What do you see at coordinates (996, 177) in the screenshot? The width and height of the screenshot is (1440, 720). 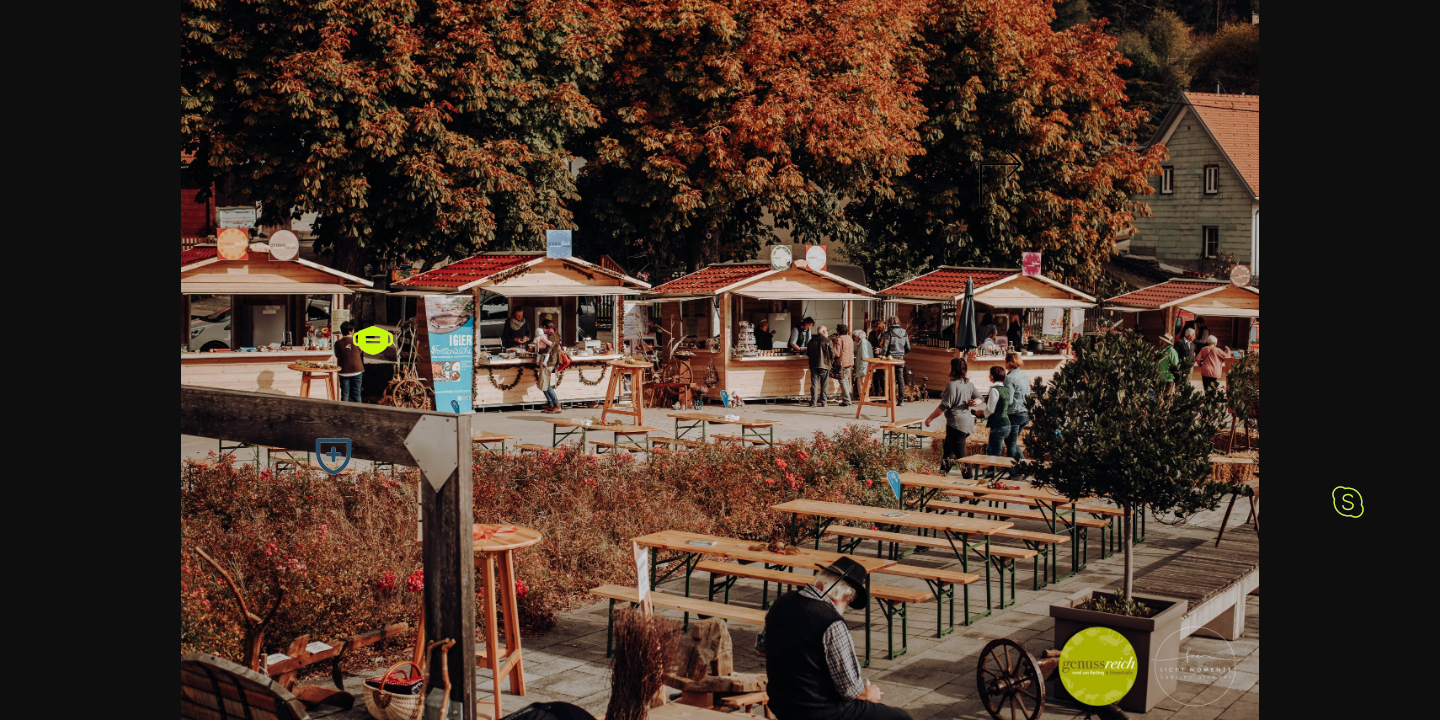 I see `redirect or forward content` at bounding box center [996, 177].